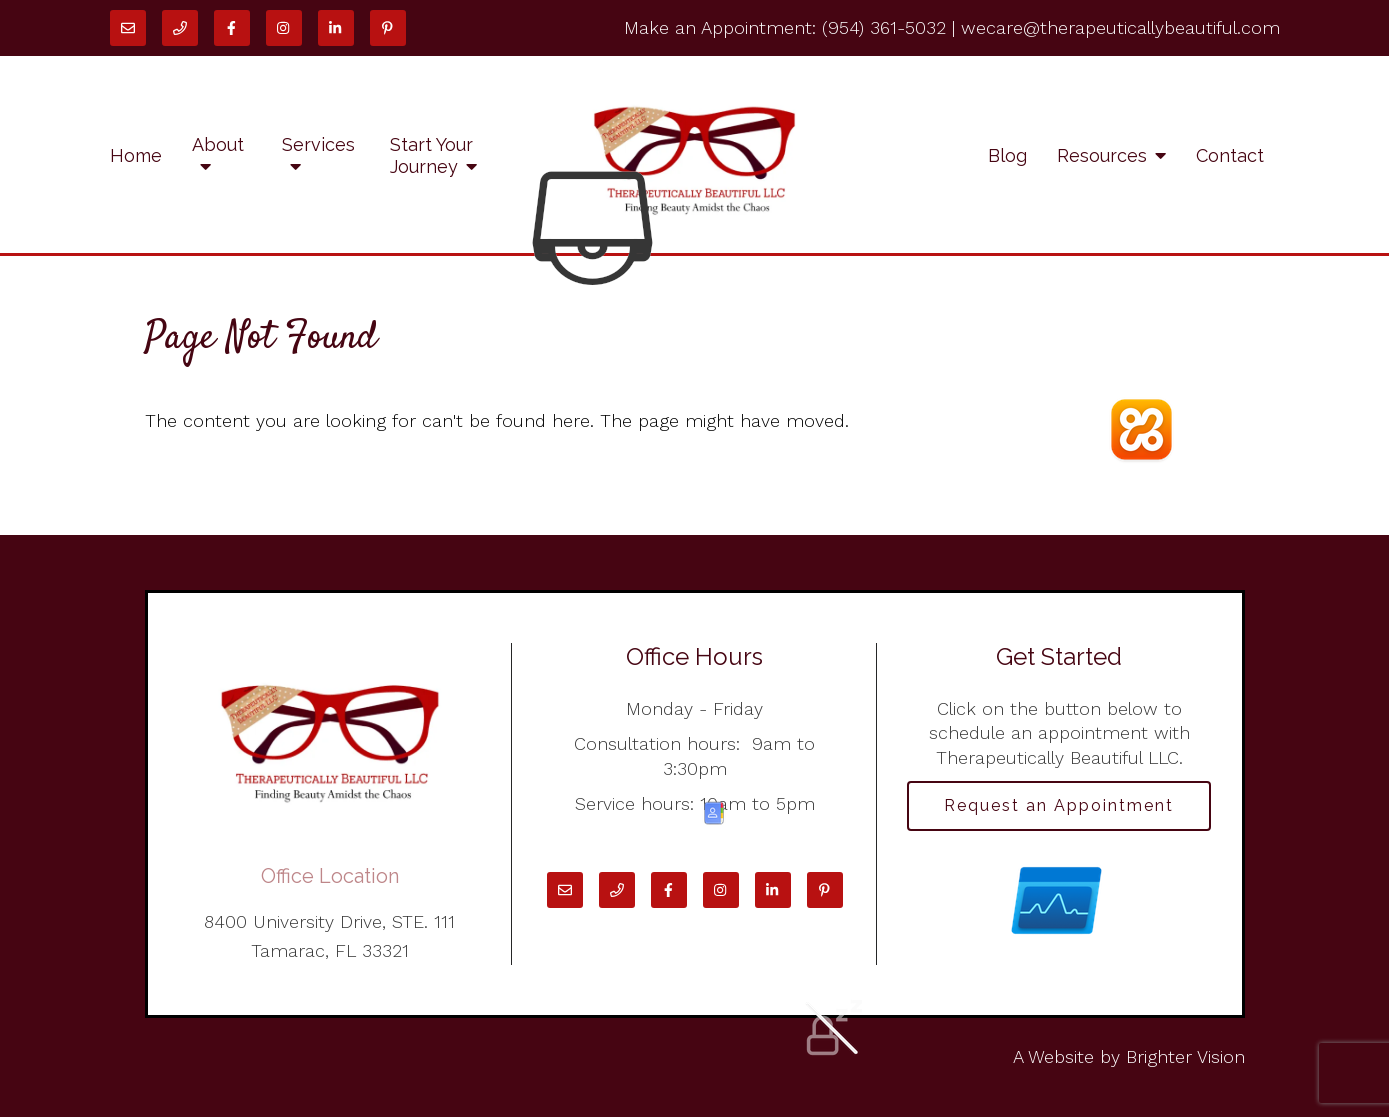  What do you see at coordinates (833, 1027) in the screenshot?
I see `system sleep mode is currently disabled` at bounding box center [833, 1027].